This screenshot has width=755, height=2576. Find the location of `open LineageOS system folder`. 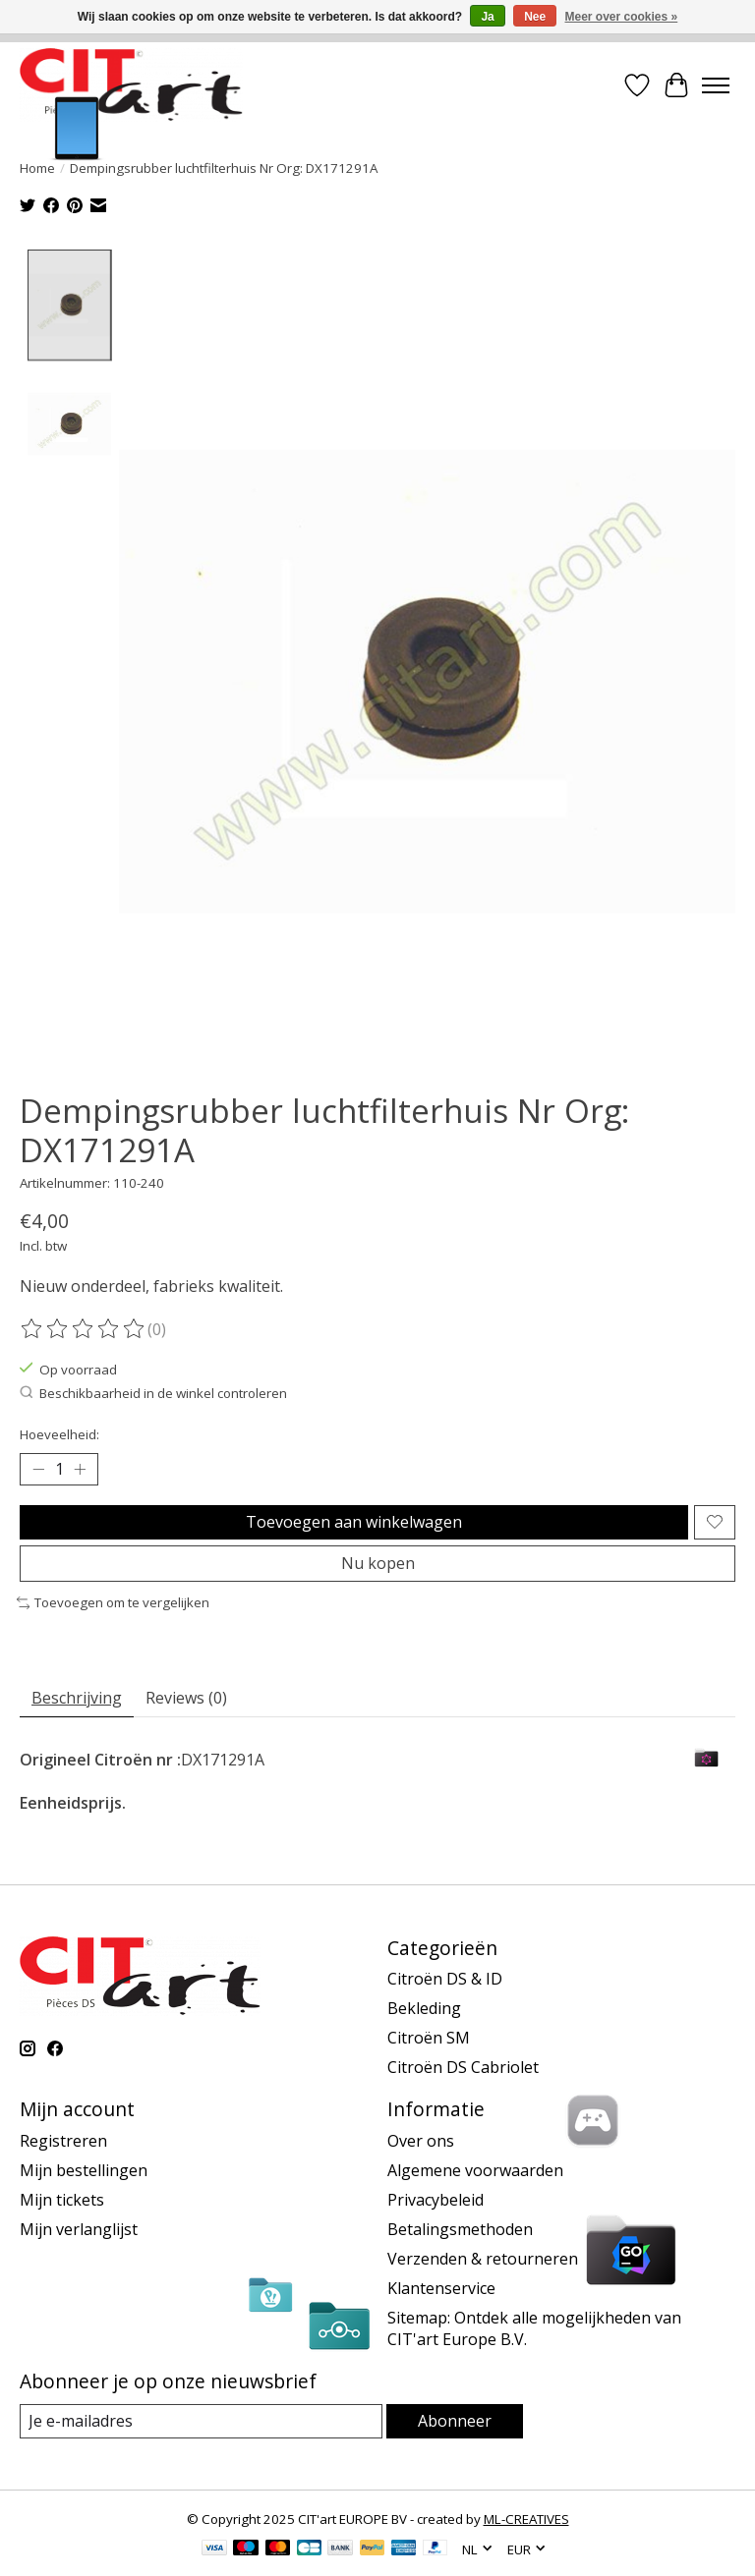

open LineageOS system folder is located at coordinates (339, 2327).